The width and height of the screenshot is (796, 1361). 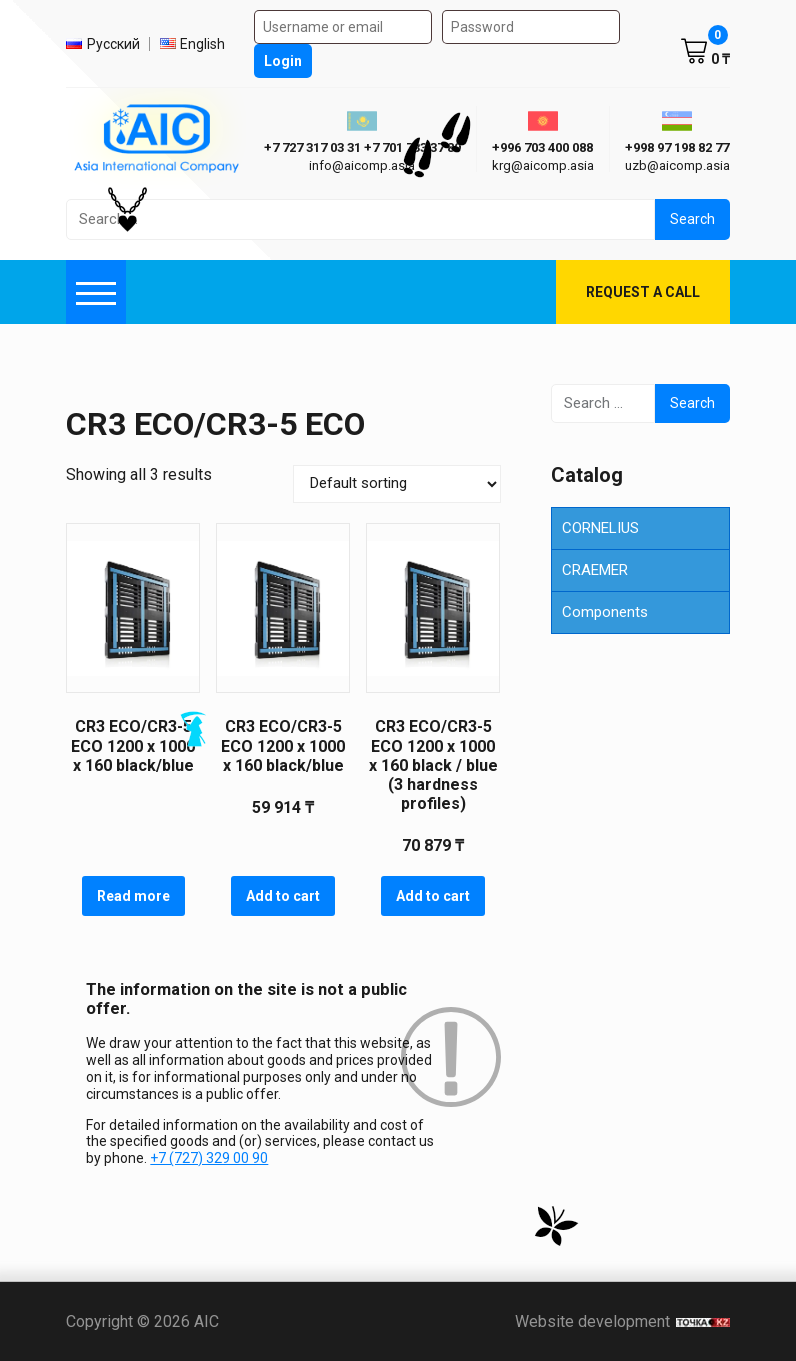 I want to click on nature or wildlife category indicator, so click(x=556, y=1225).